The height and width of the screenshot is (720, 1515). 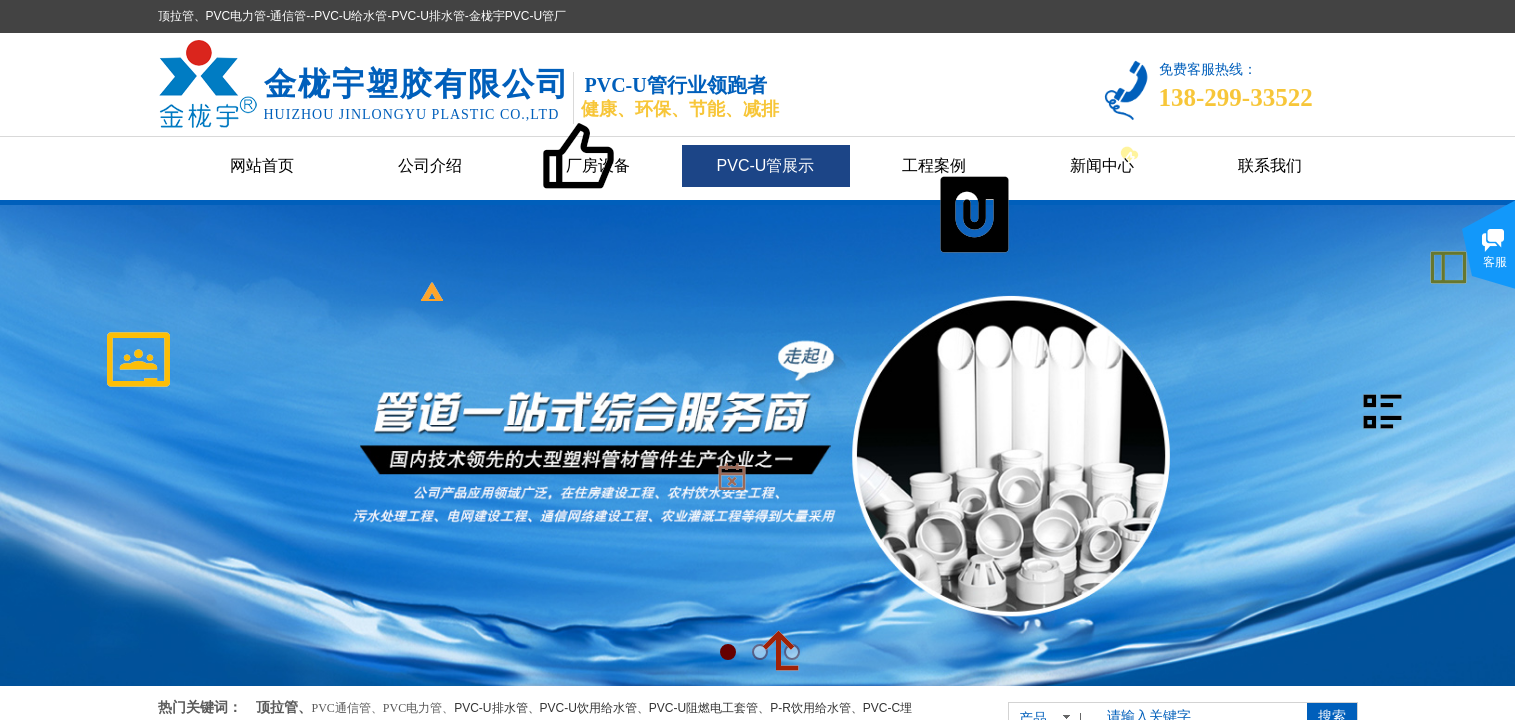 I want to click on attach a file to your message, so click(x=974, y=214).